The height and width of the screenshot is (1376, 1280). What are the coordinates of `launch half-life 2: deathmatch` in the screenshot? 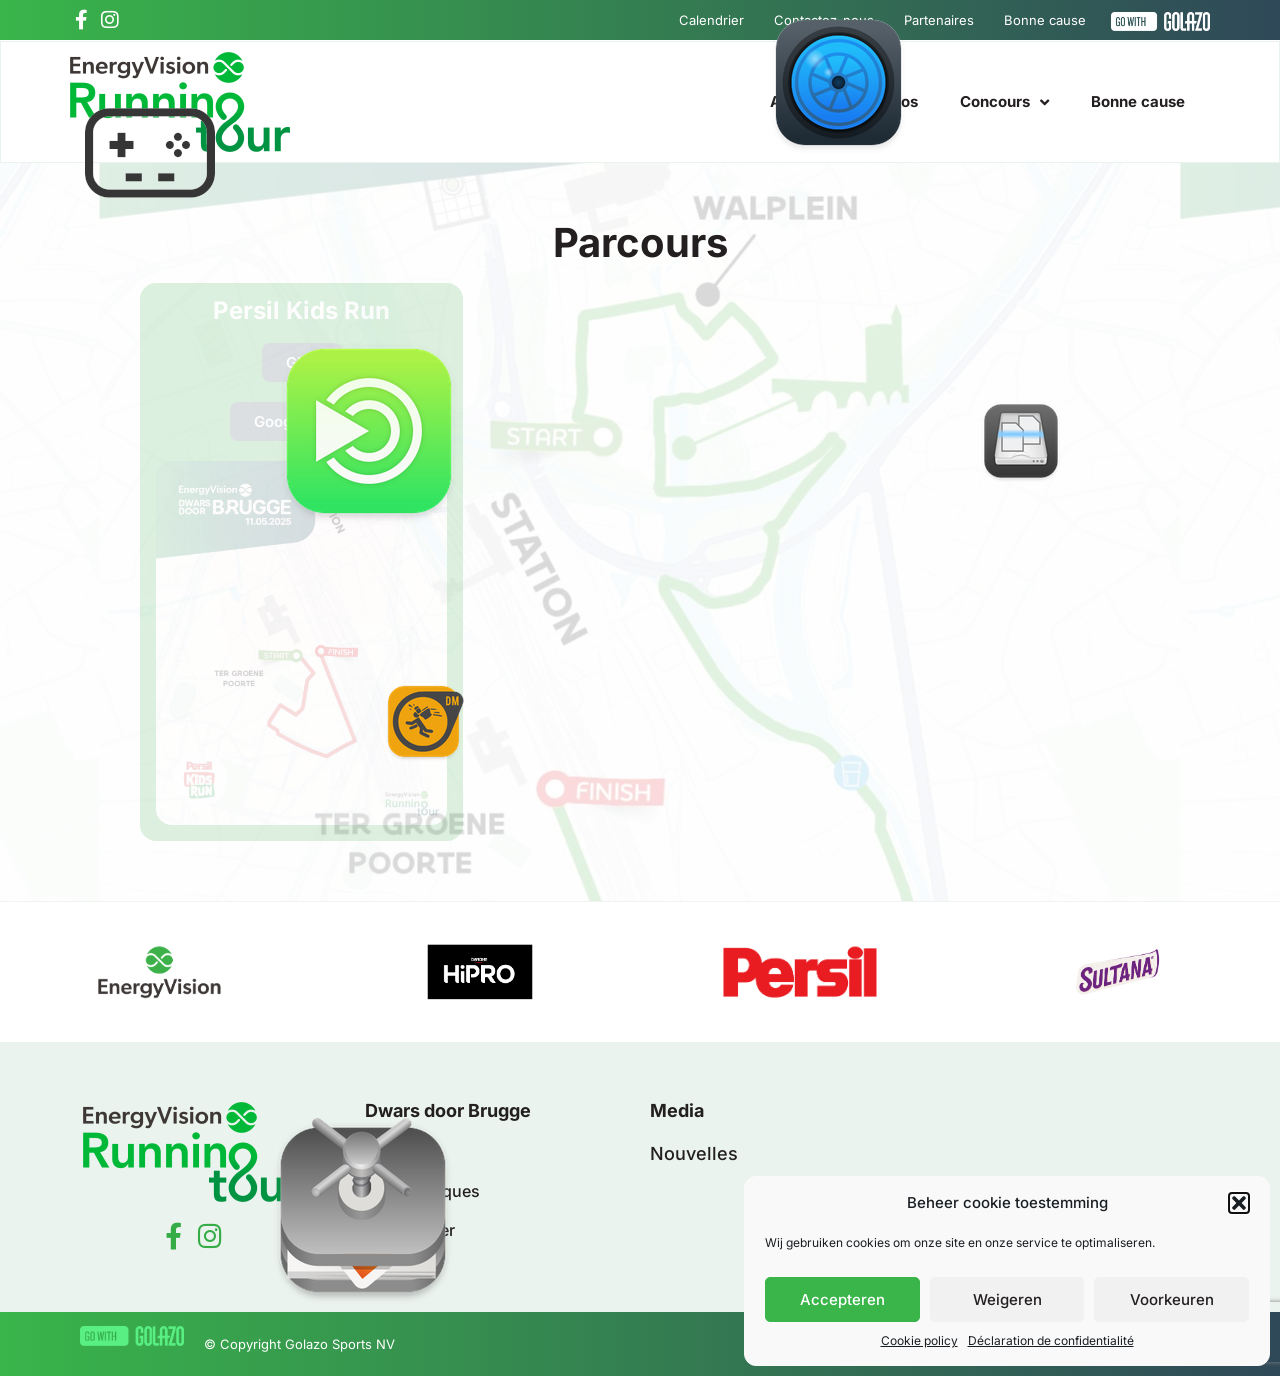 It's located at (423, 721).